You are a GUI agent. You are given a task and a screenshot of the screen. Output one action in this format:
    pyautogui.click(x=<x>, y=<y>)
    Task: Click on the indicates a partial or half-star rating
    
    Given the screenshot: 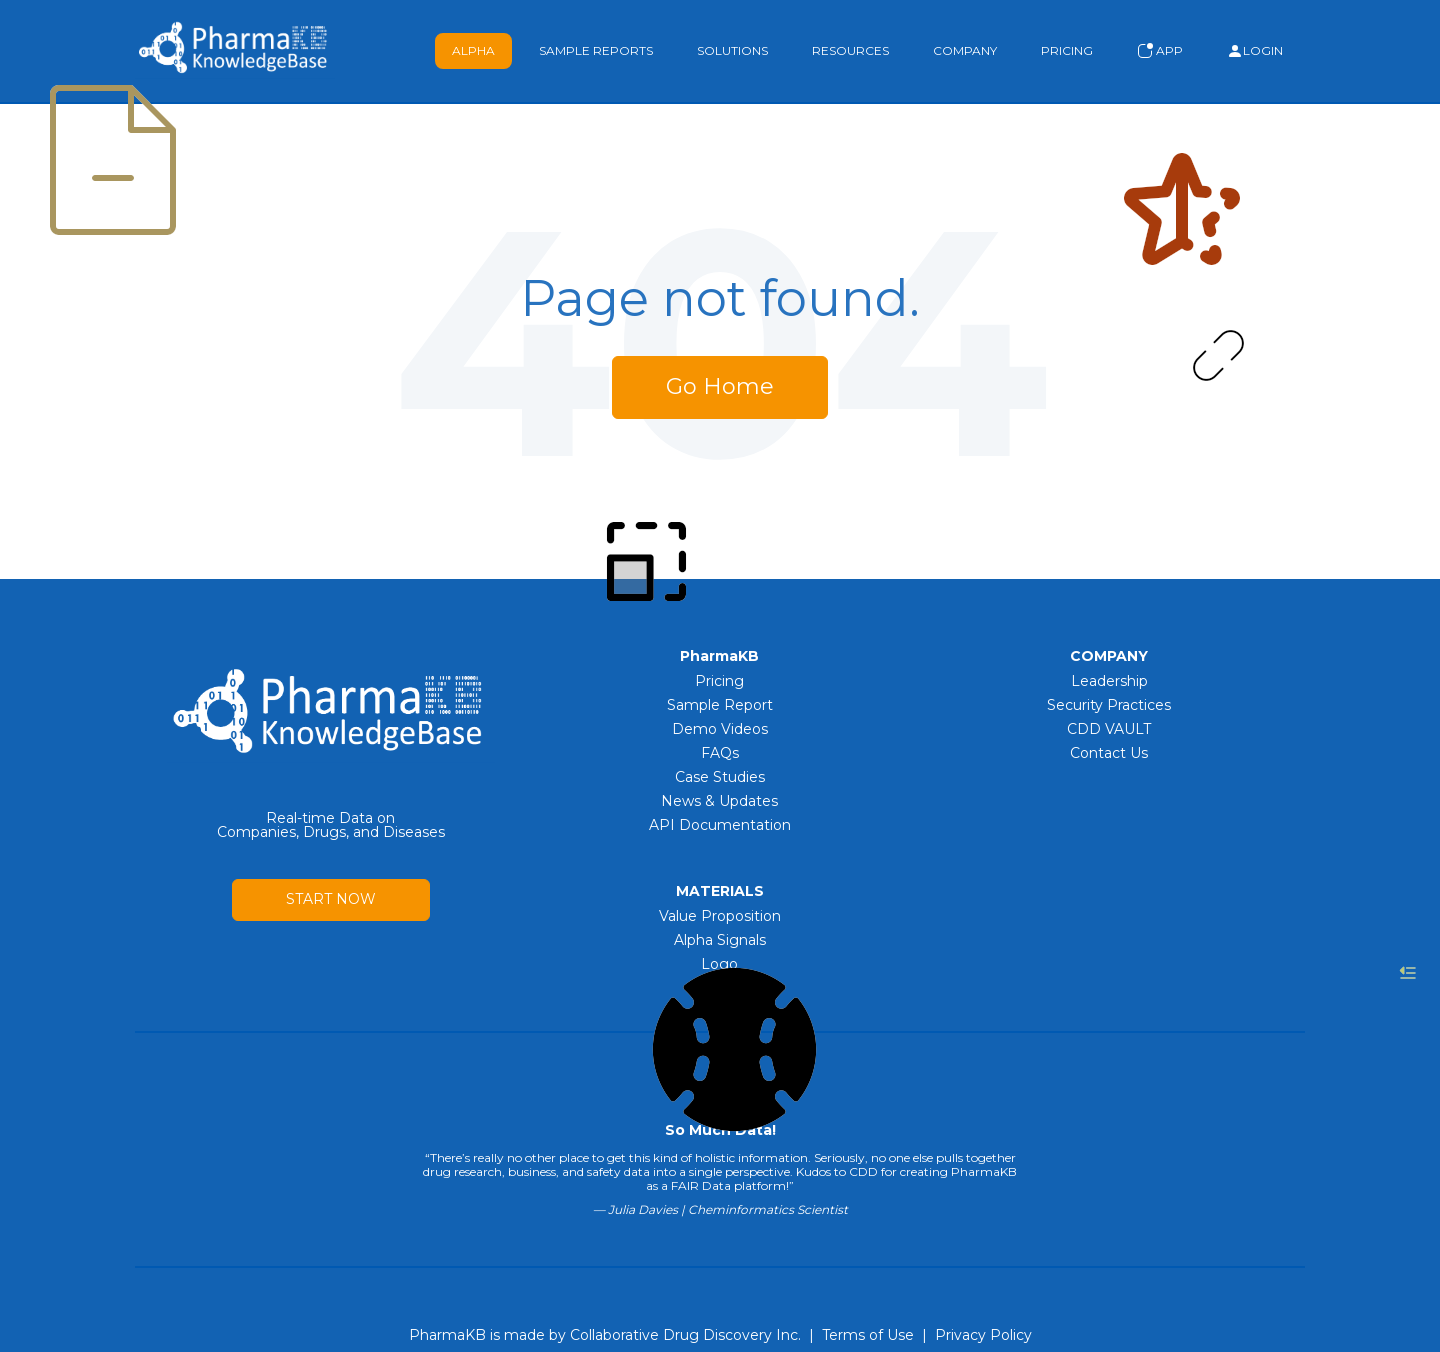 What is the action you would take?
    pyautogui.click(x=1182, y=211)
    